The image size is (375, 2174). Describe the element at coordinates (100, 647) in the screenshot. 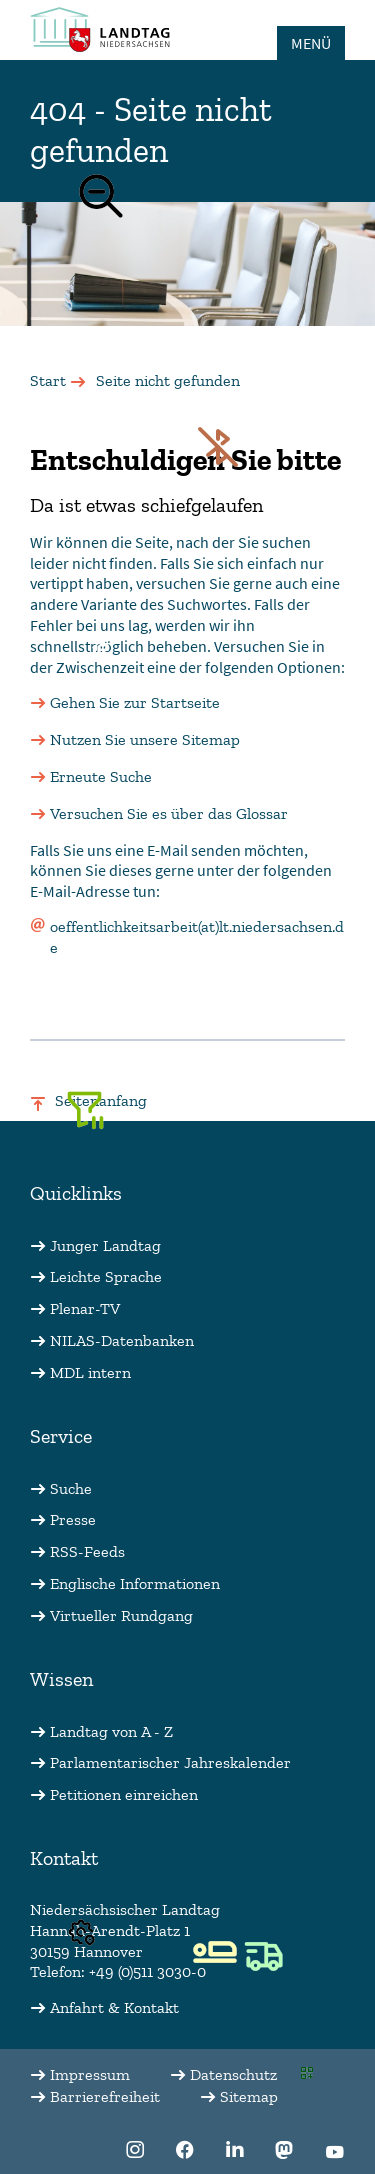

I see `decrease text indentation` at that location.